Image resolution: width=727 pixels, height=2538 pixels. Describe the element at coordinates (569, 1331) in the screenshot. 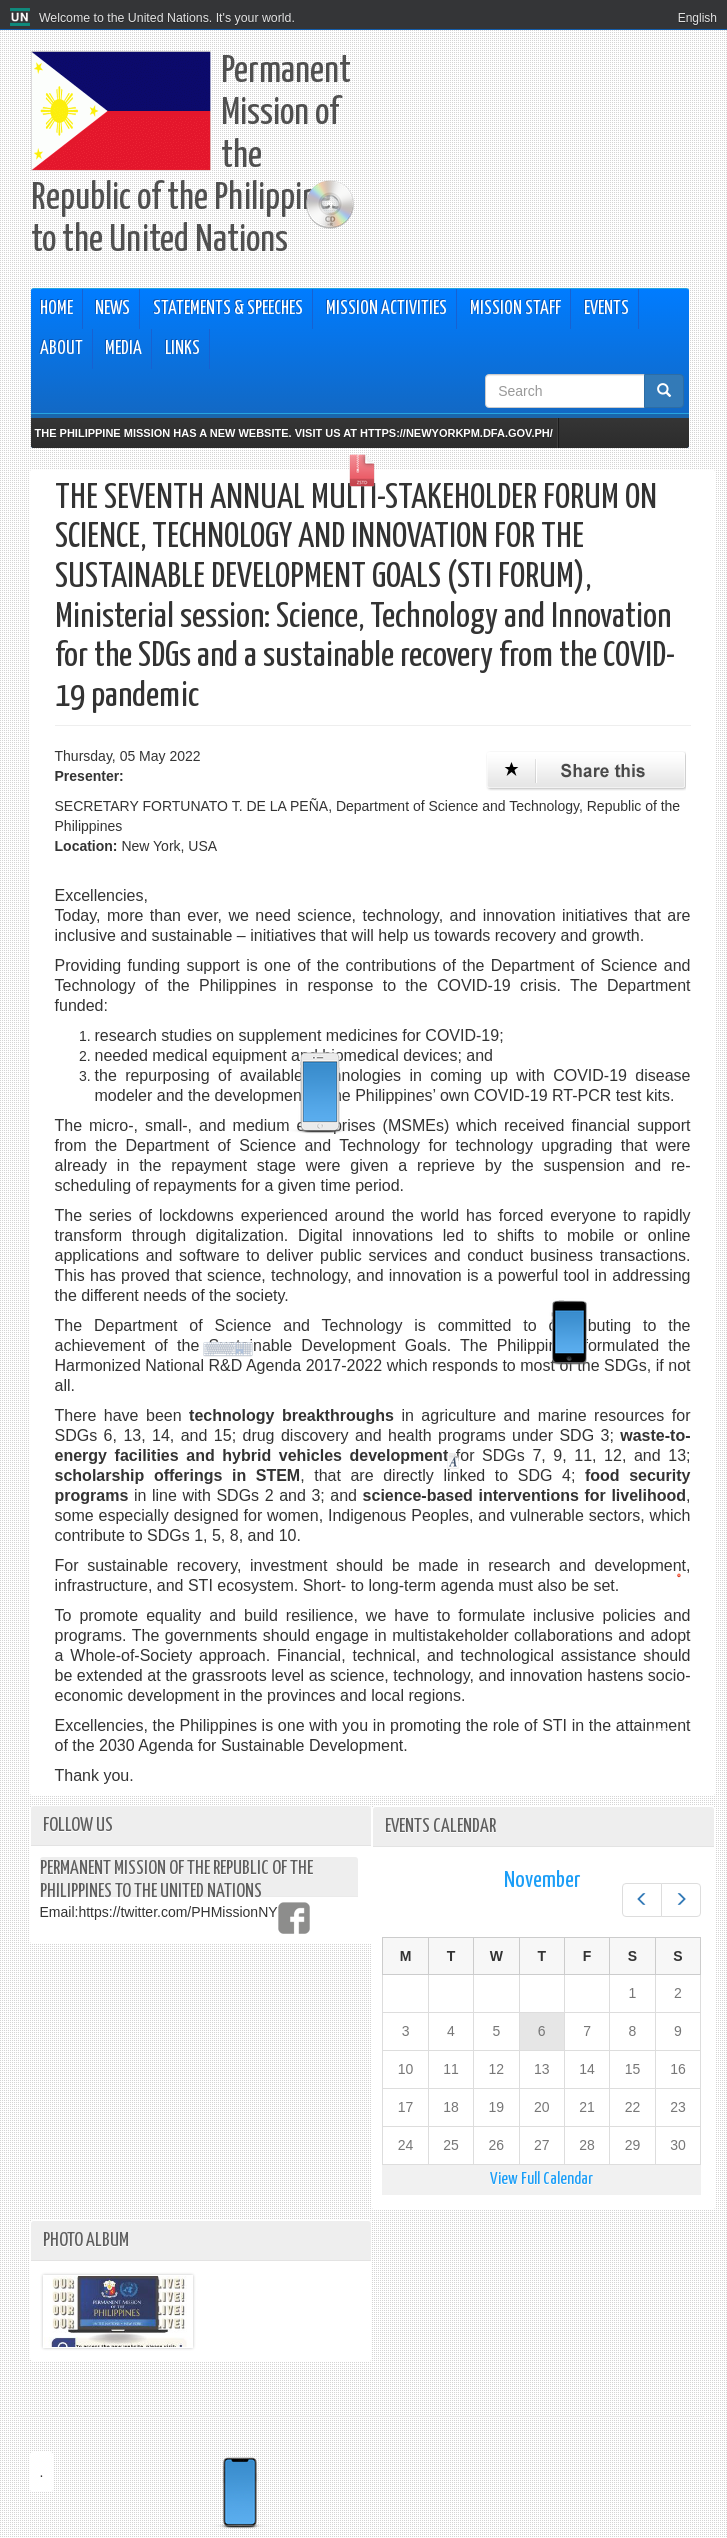

I see `ipod touch device icon` at that location.